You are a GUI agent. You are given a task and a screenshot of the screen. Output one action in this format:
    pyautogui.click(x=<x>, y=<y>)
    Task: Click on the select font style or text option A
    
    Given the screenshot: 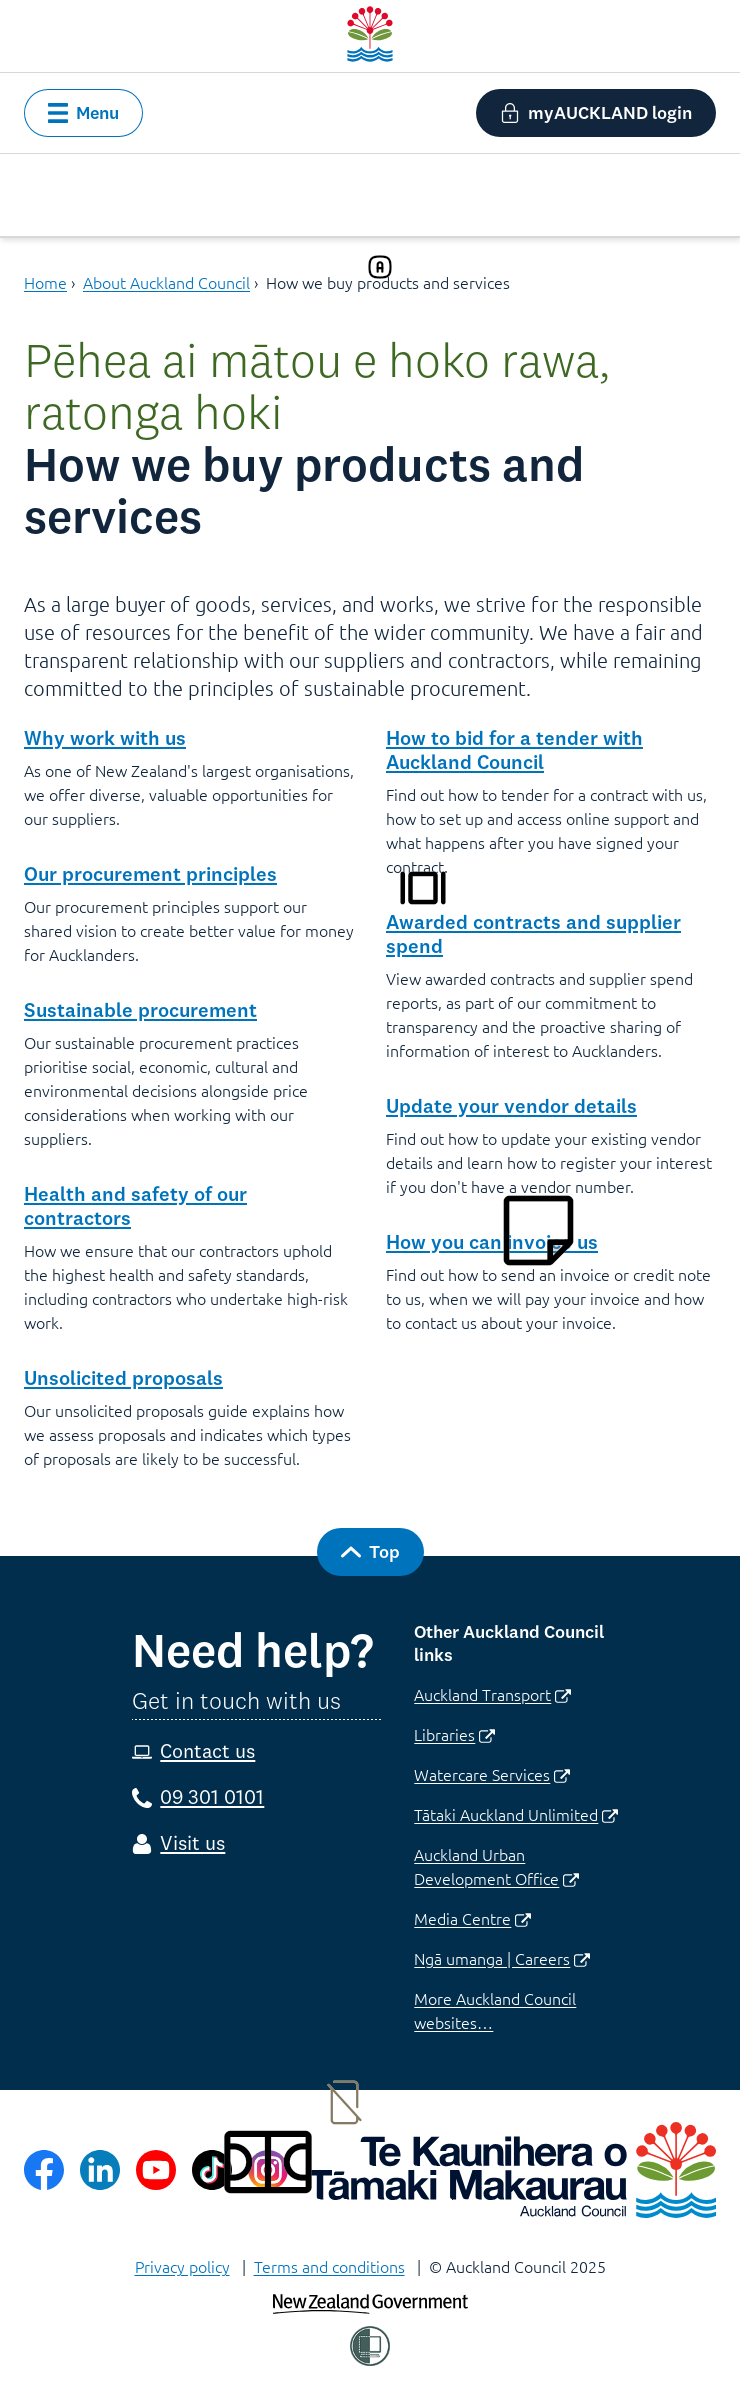 What is the action you would take?
    pyautogui.click(x=380, y=267)
    